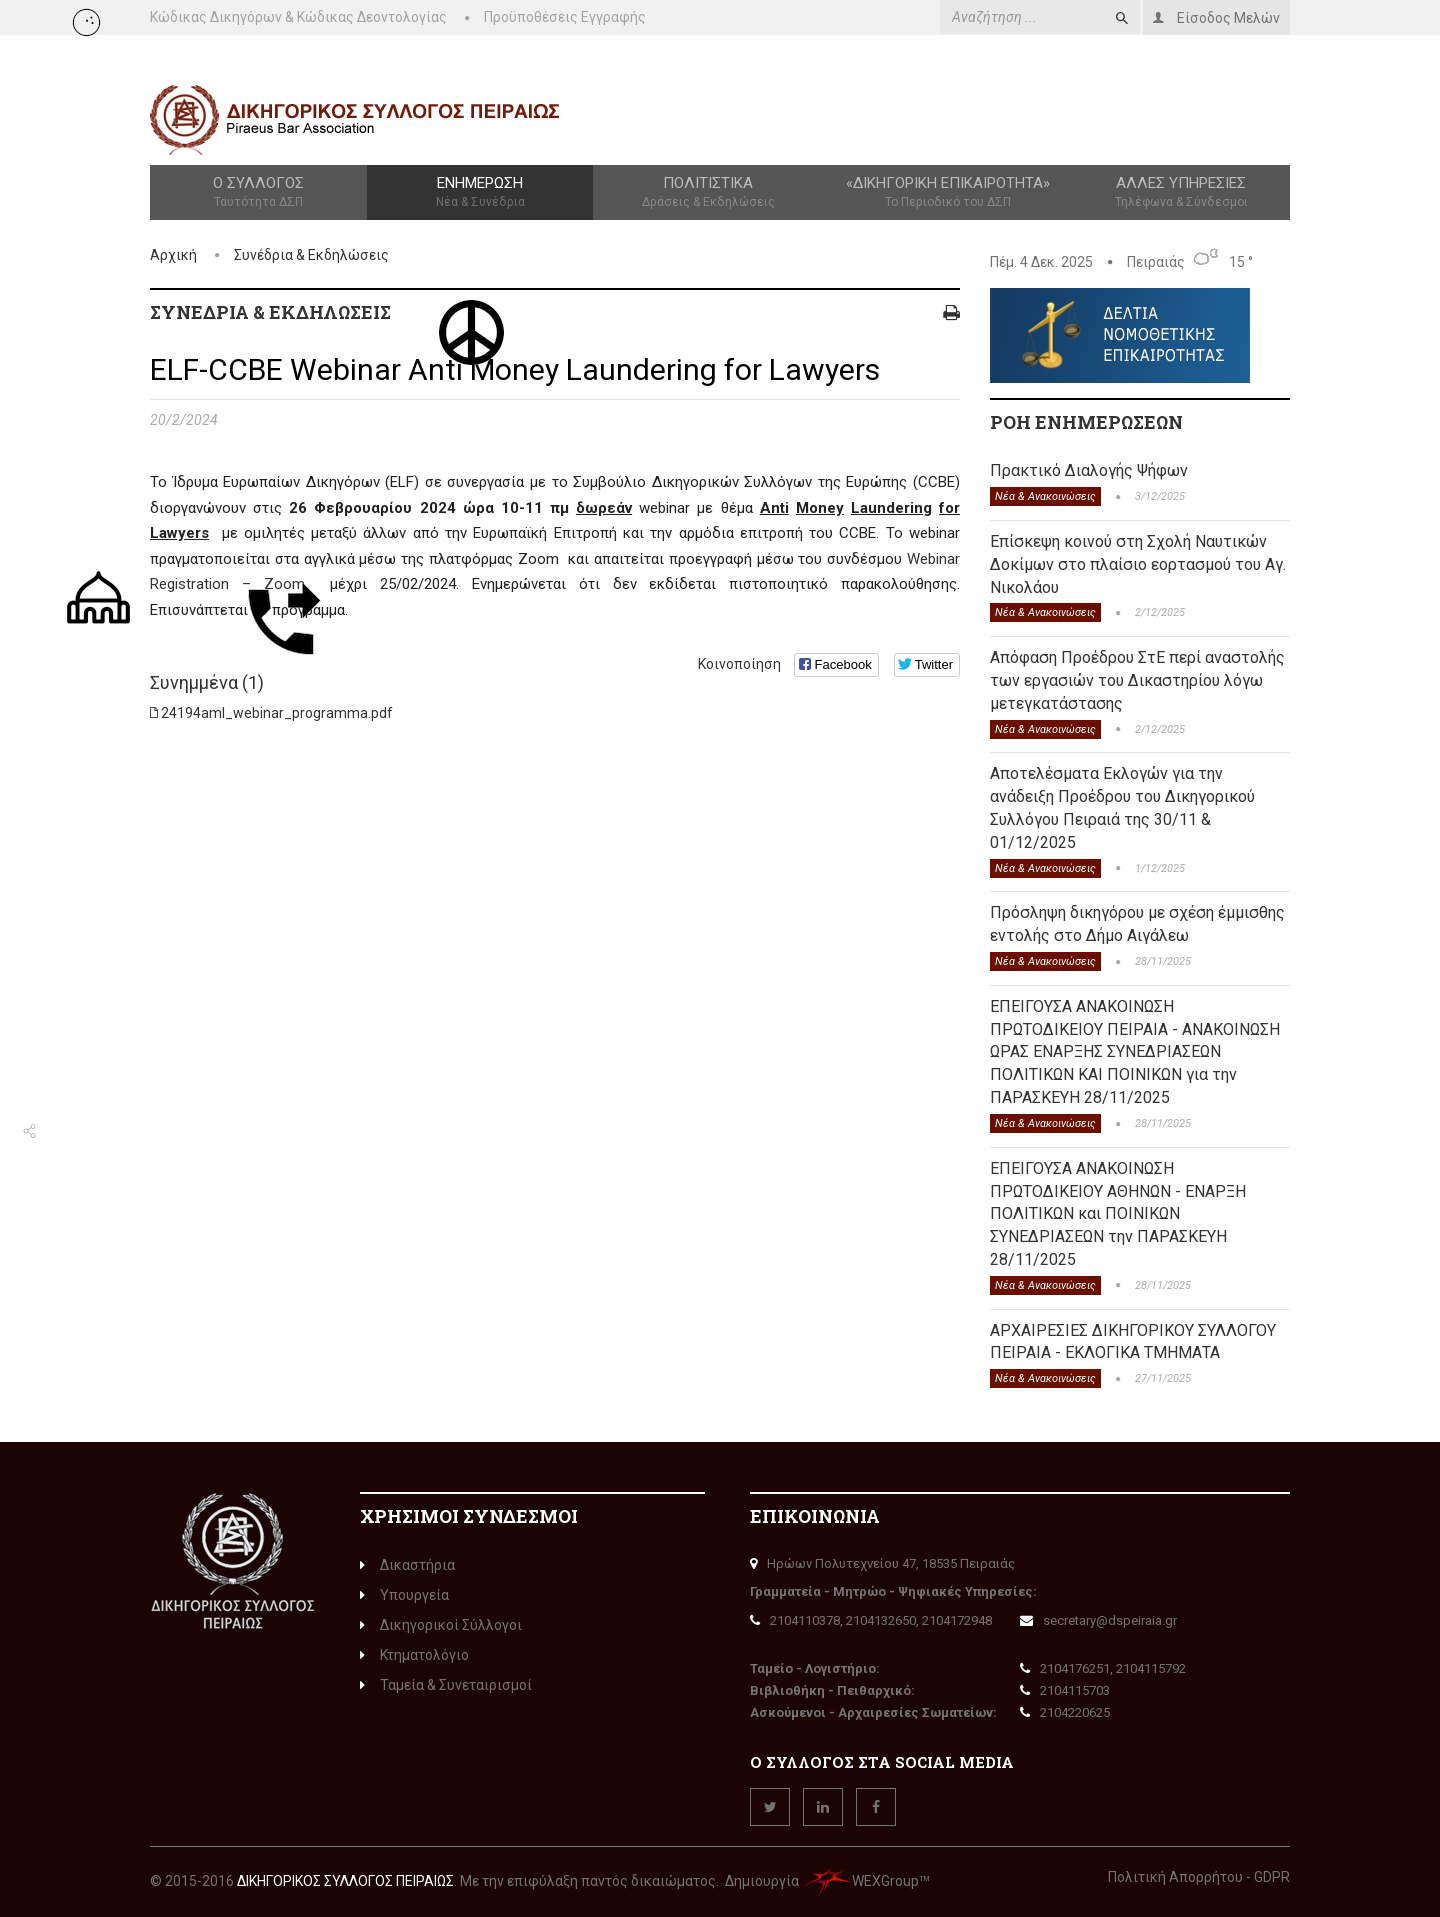 This screenshot has width=1440, height=1917. What do you see at coordinates (98, 600) in the screenshot?
I see `find nearby mosques` at bounding box center [98, 600].